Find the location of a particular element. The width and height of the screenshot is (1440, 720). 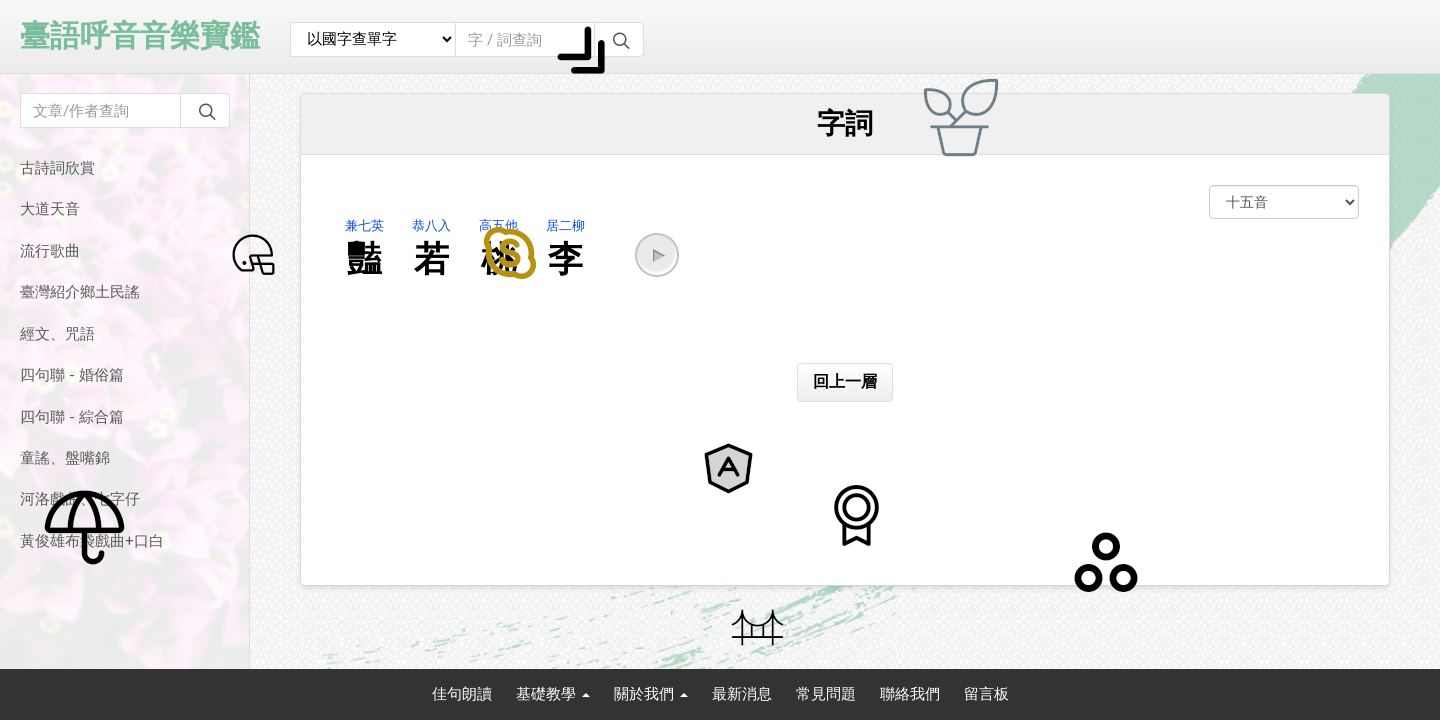

view weather protection or rain forecast is located at coordinates (84, 527).